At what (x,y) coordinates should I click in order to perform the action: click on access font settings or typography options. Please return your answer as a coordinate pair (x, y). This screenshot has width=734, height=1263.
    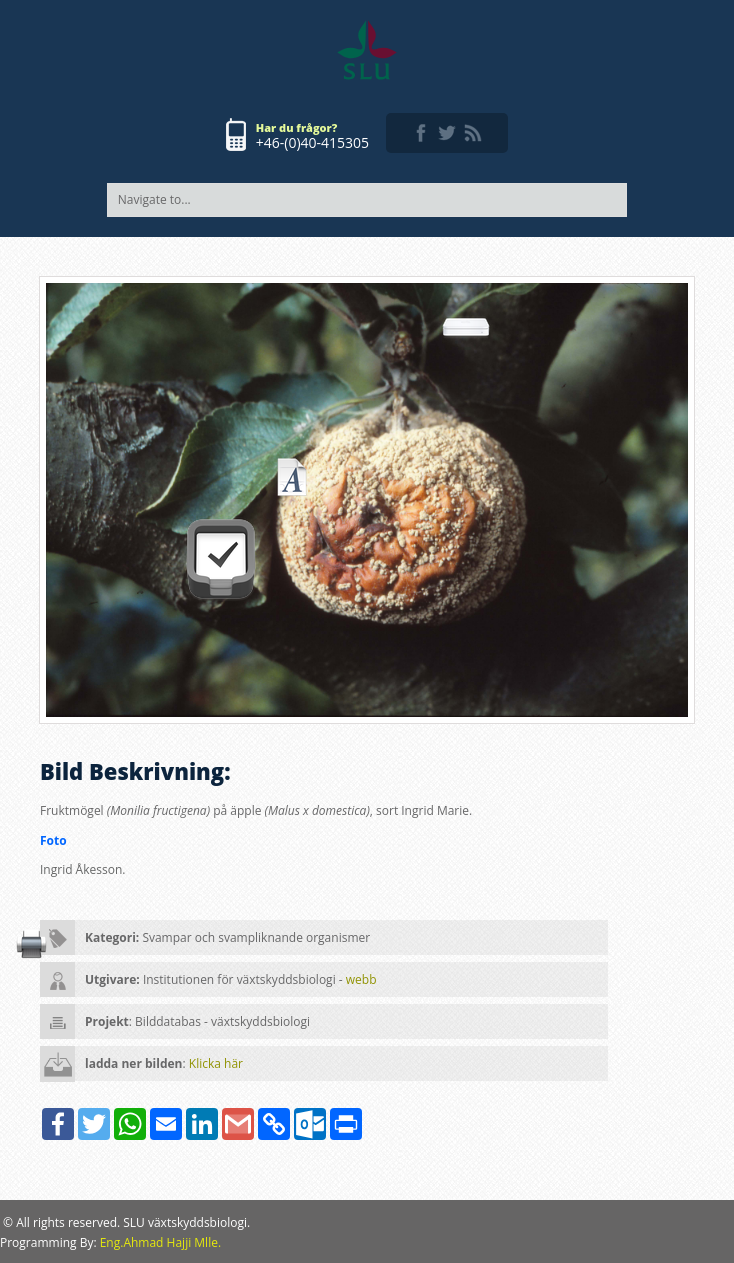
    Looking at the image, I should click on (292, 478).